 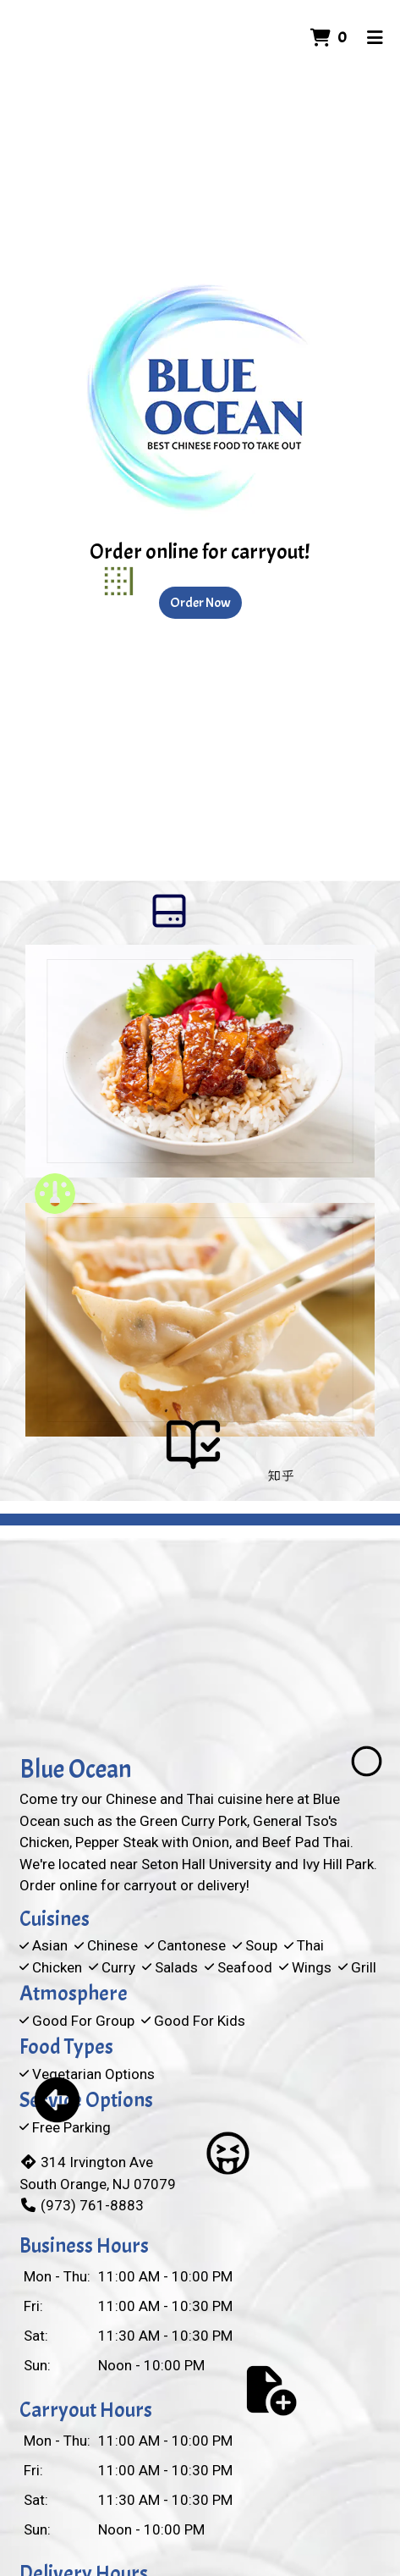 I want to click on create a new file, so click(x=270, y=2389).